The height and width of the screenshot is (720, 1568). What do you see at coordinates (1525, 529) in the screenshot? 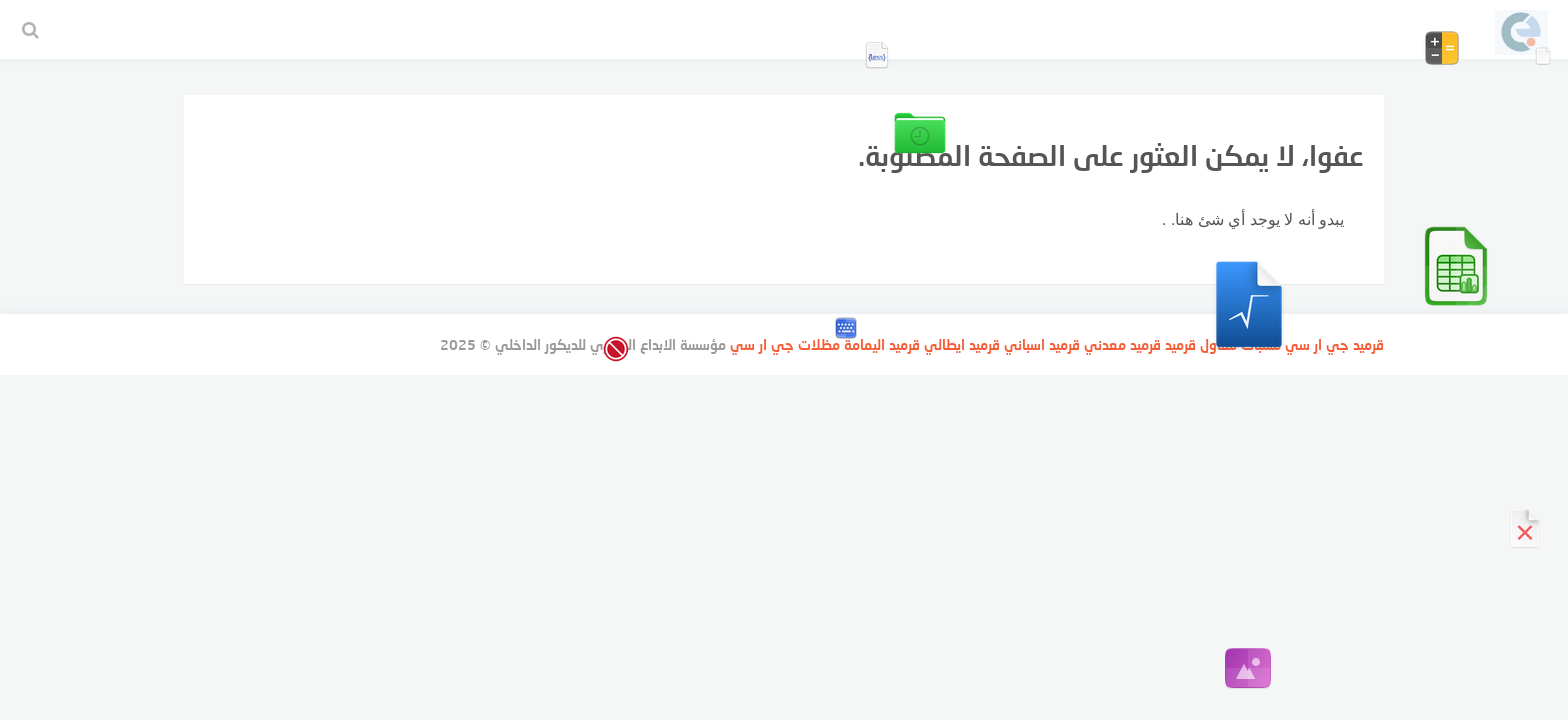
I see `a broken or invalid symbolic link file` at bounding box center [1525, 529].